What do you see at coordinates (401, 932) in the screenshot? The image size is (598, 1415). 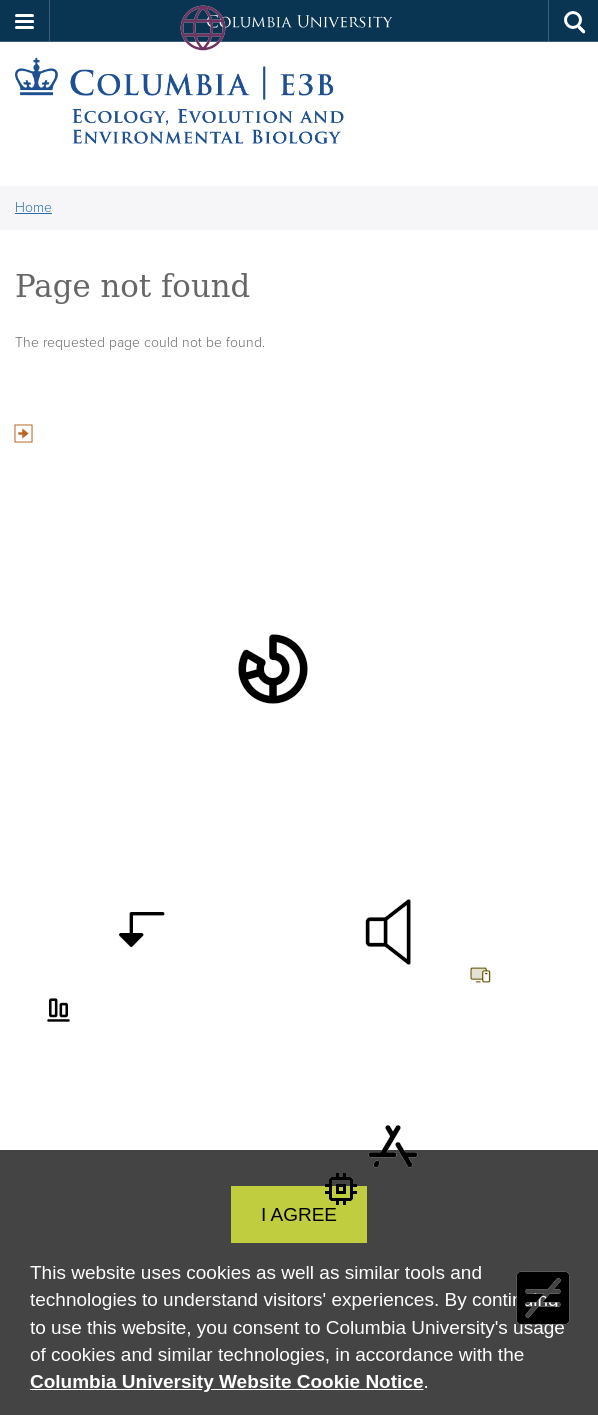 I see `mute audio or sound disabled` at bounding box center [401, 932].